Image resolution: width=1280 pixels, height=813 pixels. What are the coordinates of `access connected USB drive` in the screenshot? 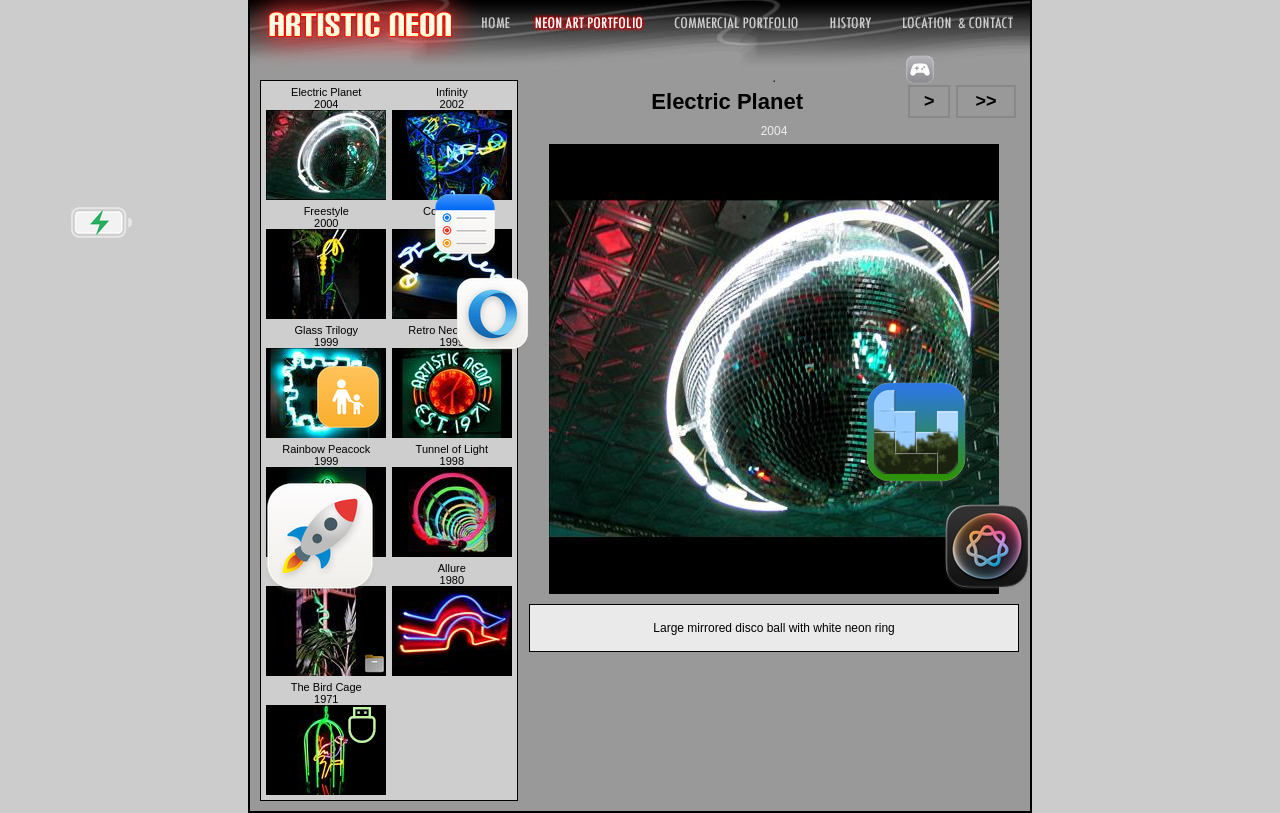 It's located at (362, 725).